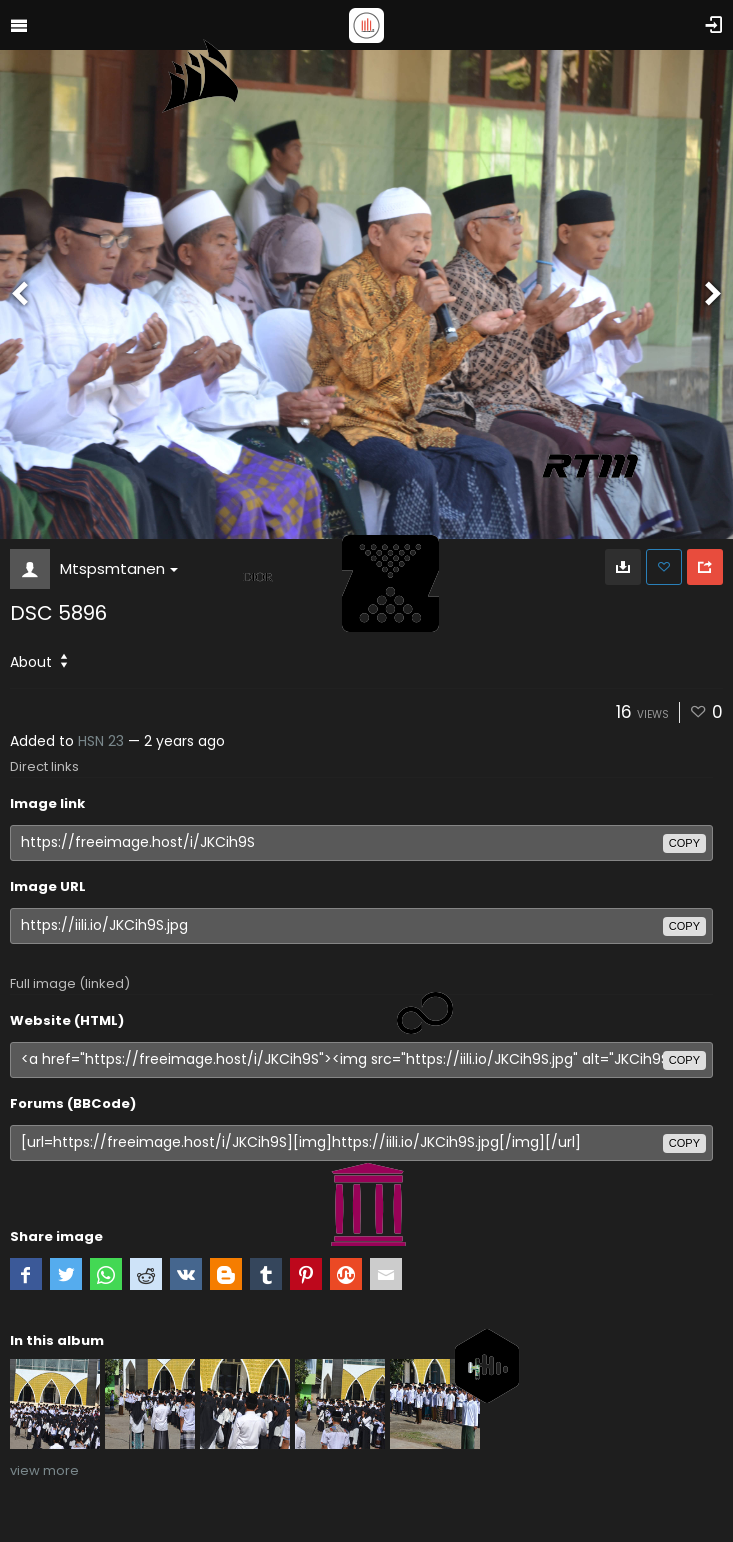 This screenshot has width=733, height=1542. Describe the element at coordinates (590, 466) in the screenshot. I see `RTM (Remember The Milk) app logo` at that location.